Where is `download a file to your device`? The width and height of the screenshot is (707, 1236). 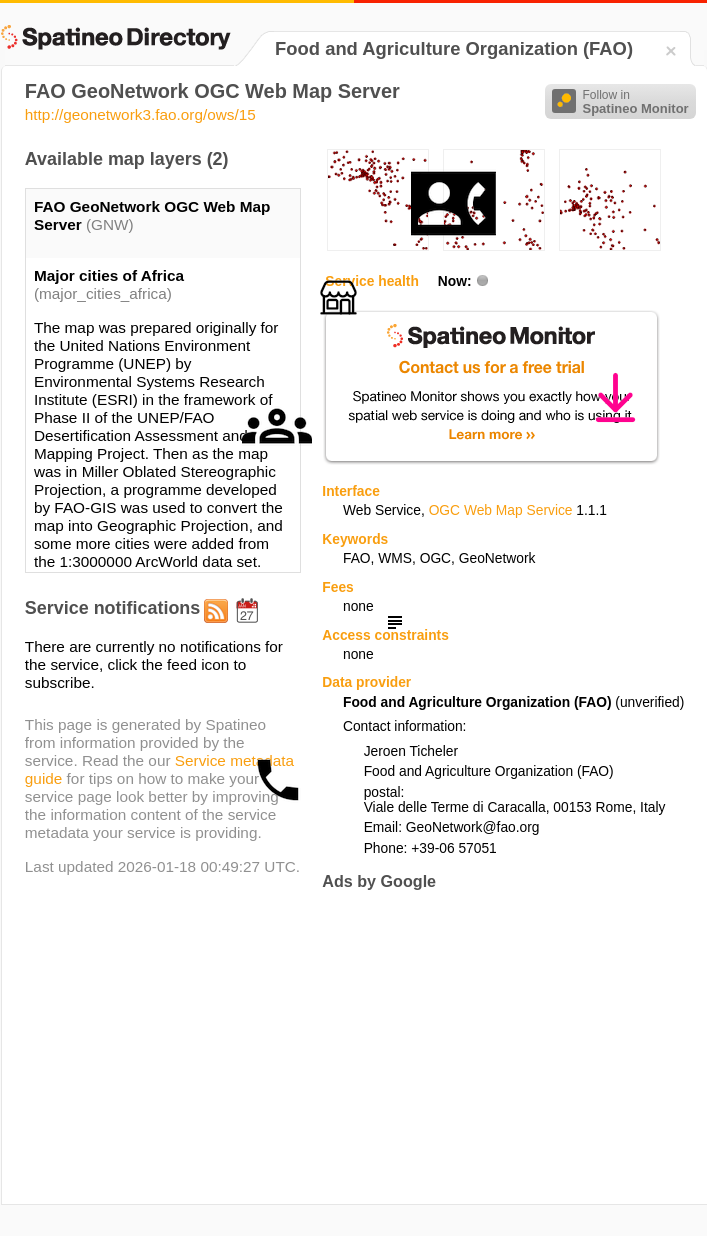 download a file to your device is located at coordinates (615, 397).